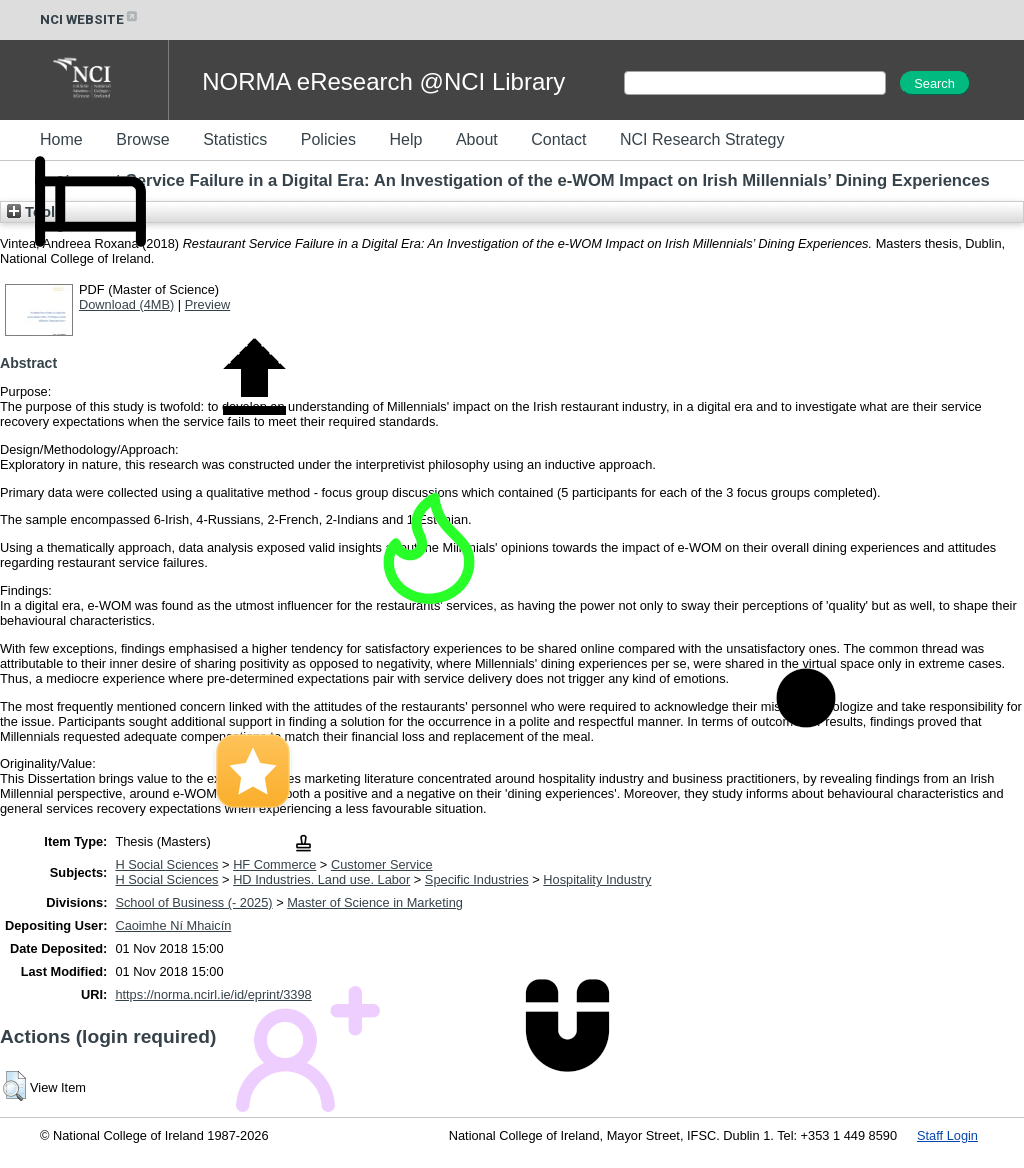 This screenshot has width=1024, height=1168. What do you see at coordinates (303, 843) in the screenshot?
I see `apply a stamp or approval mark` at bounding box center [303, 843].